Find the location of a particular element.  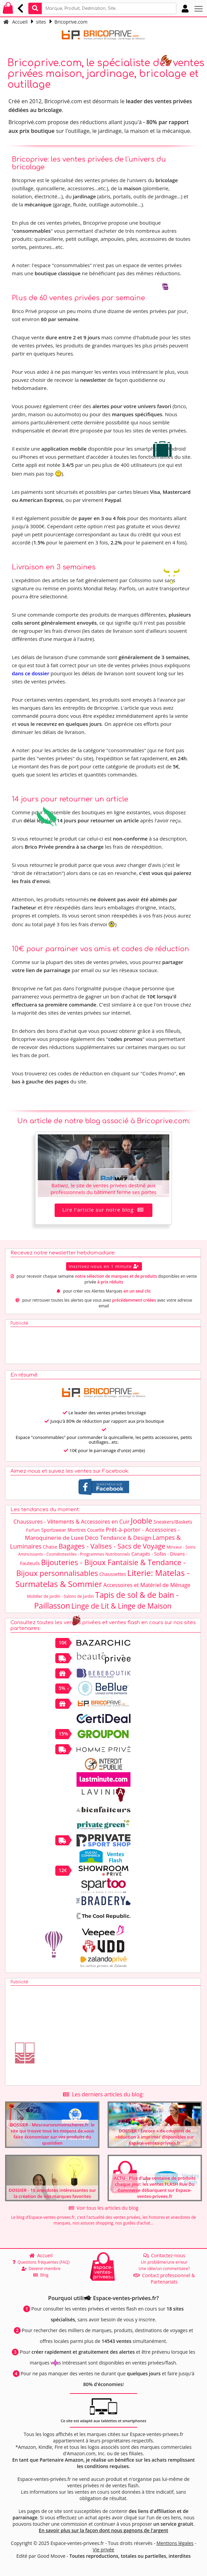

select strawberry flavor or ingredient is located at coordinates (77, 1620).